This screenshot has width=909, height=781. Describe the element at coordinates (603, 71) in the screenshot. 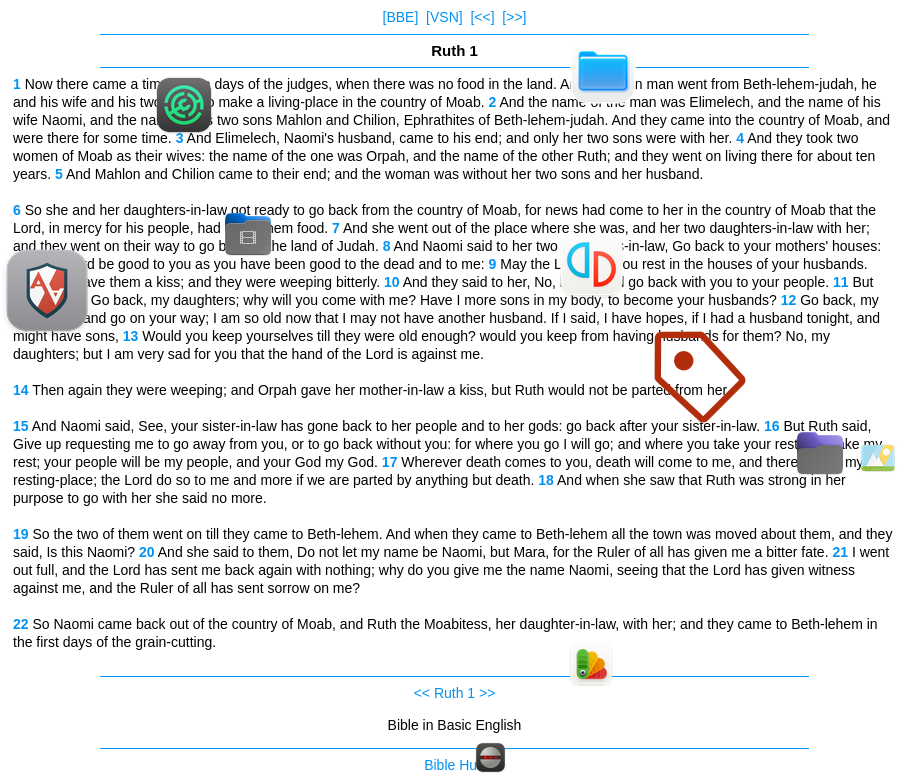

I see `open the files app` at that location.